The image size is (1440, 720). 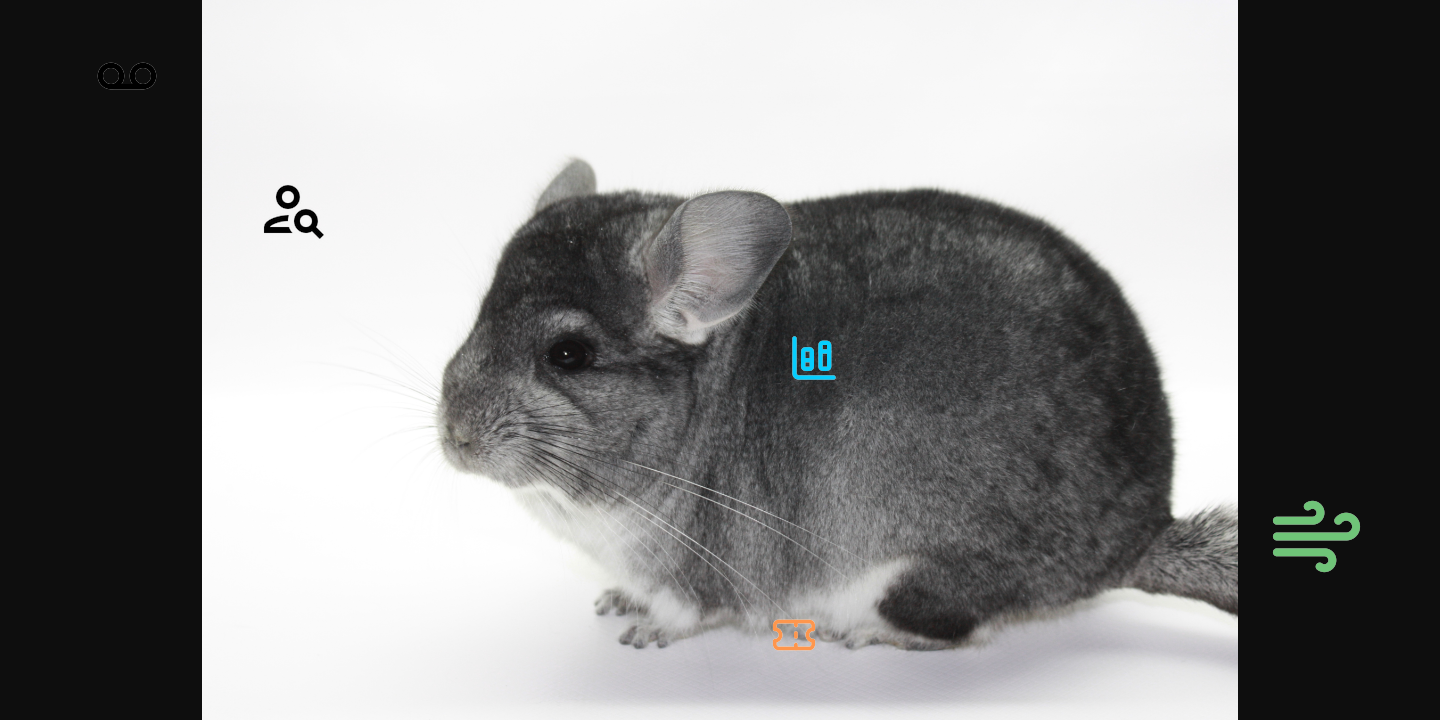 I want to click on view current wind conditions, so click(x=1316, y=536).